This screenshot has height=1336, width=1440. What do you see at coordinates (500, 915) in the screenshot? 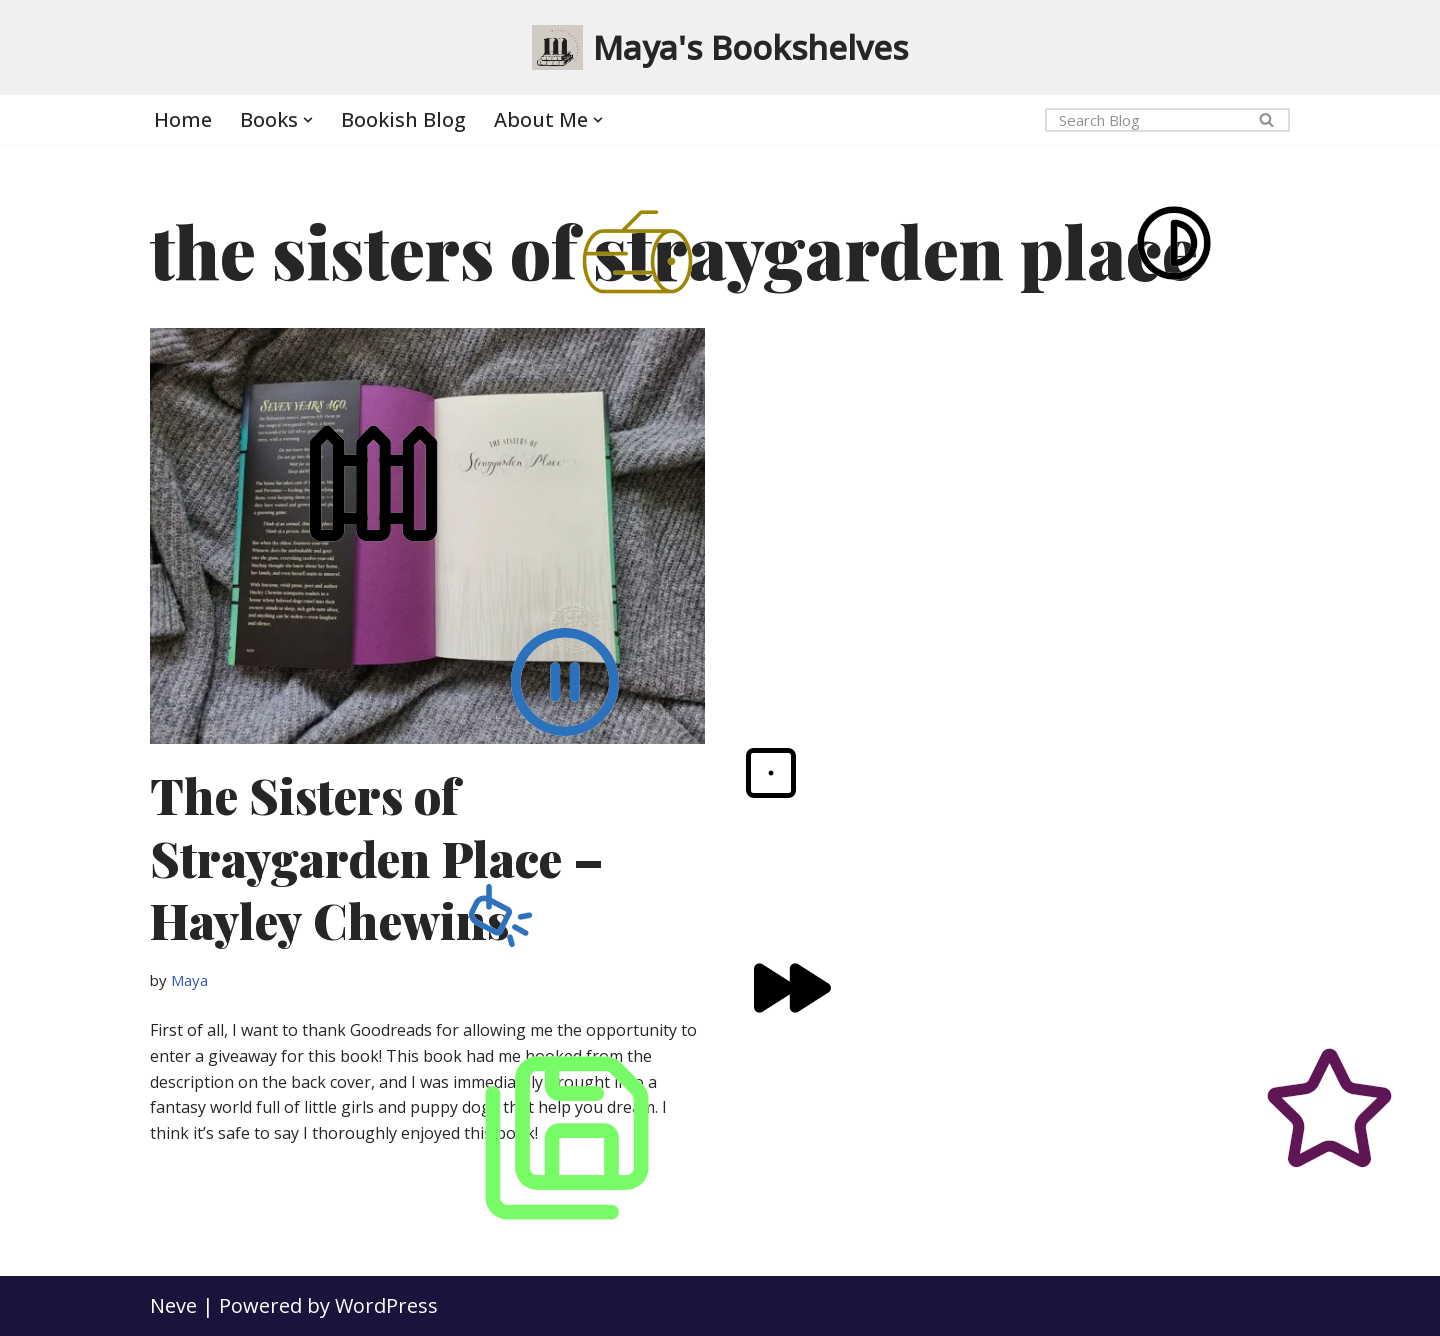
I see `spotlight or highlight feature` at bounding box center [500, 915].